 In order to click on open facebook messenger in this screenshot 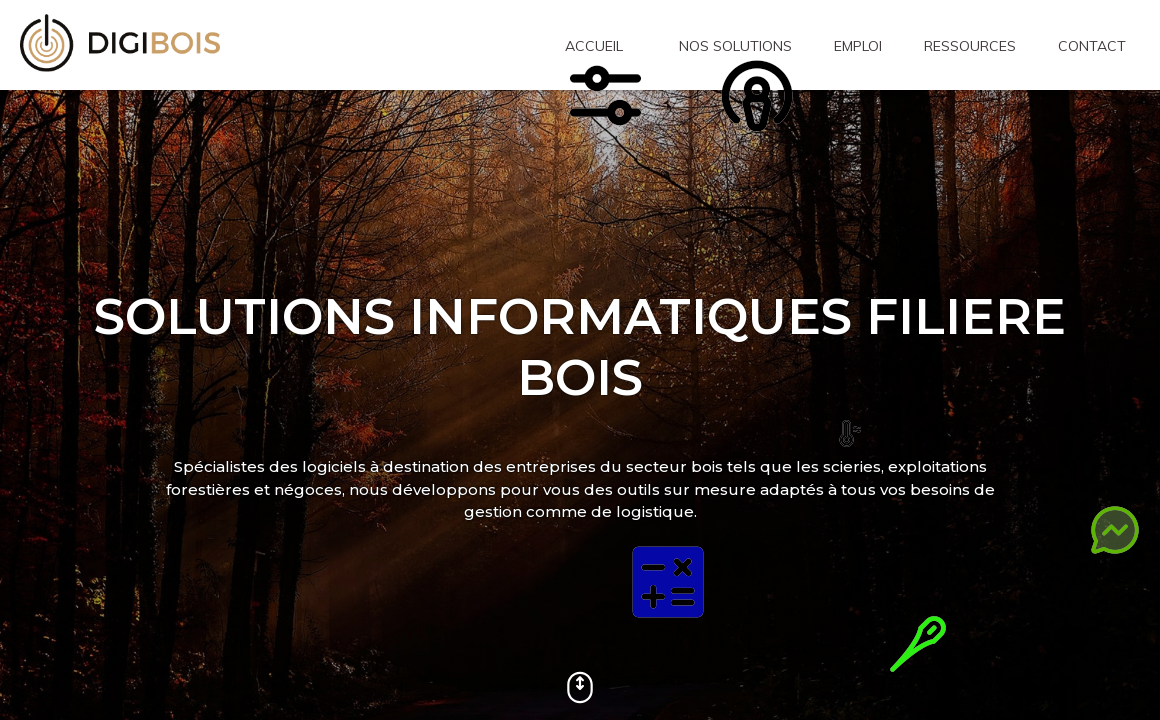, I will do `click(1115, 530)`.